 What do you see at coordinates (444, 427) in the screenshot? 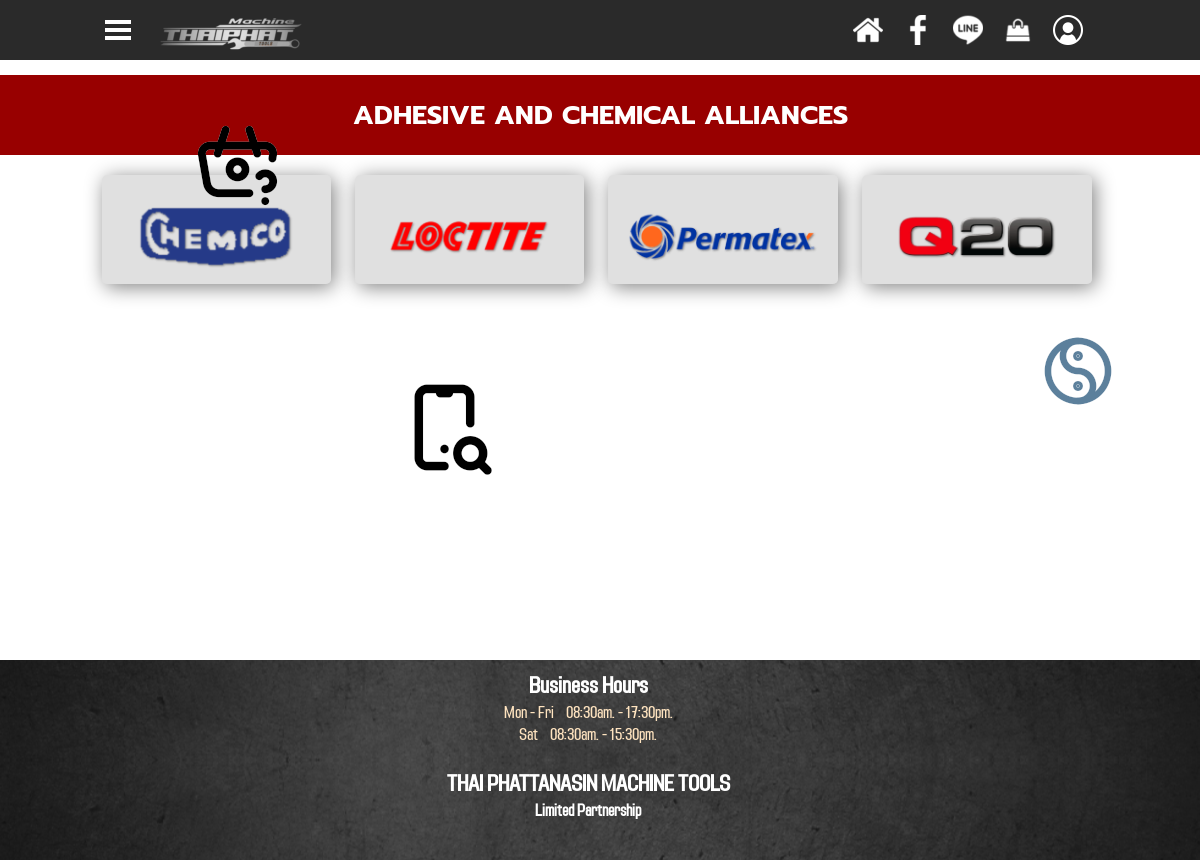
I see `search for a mobile device` at bounding box center [444, 427].